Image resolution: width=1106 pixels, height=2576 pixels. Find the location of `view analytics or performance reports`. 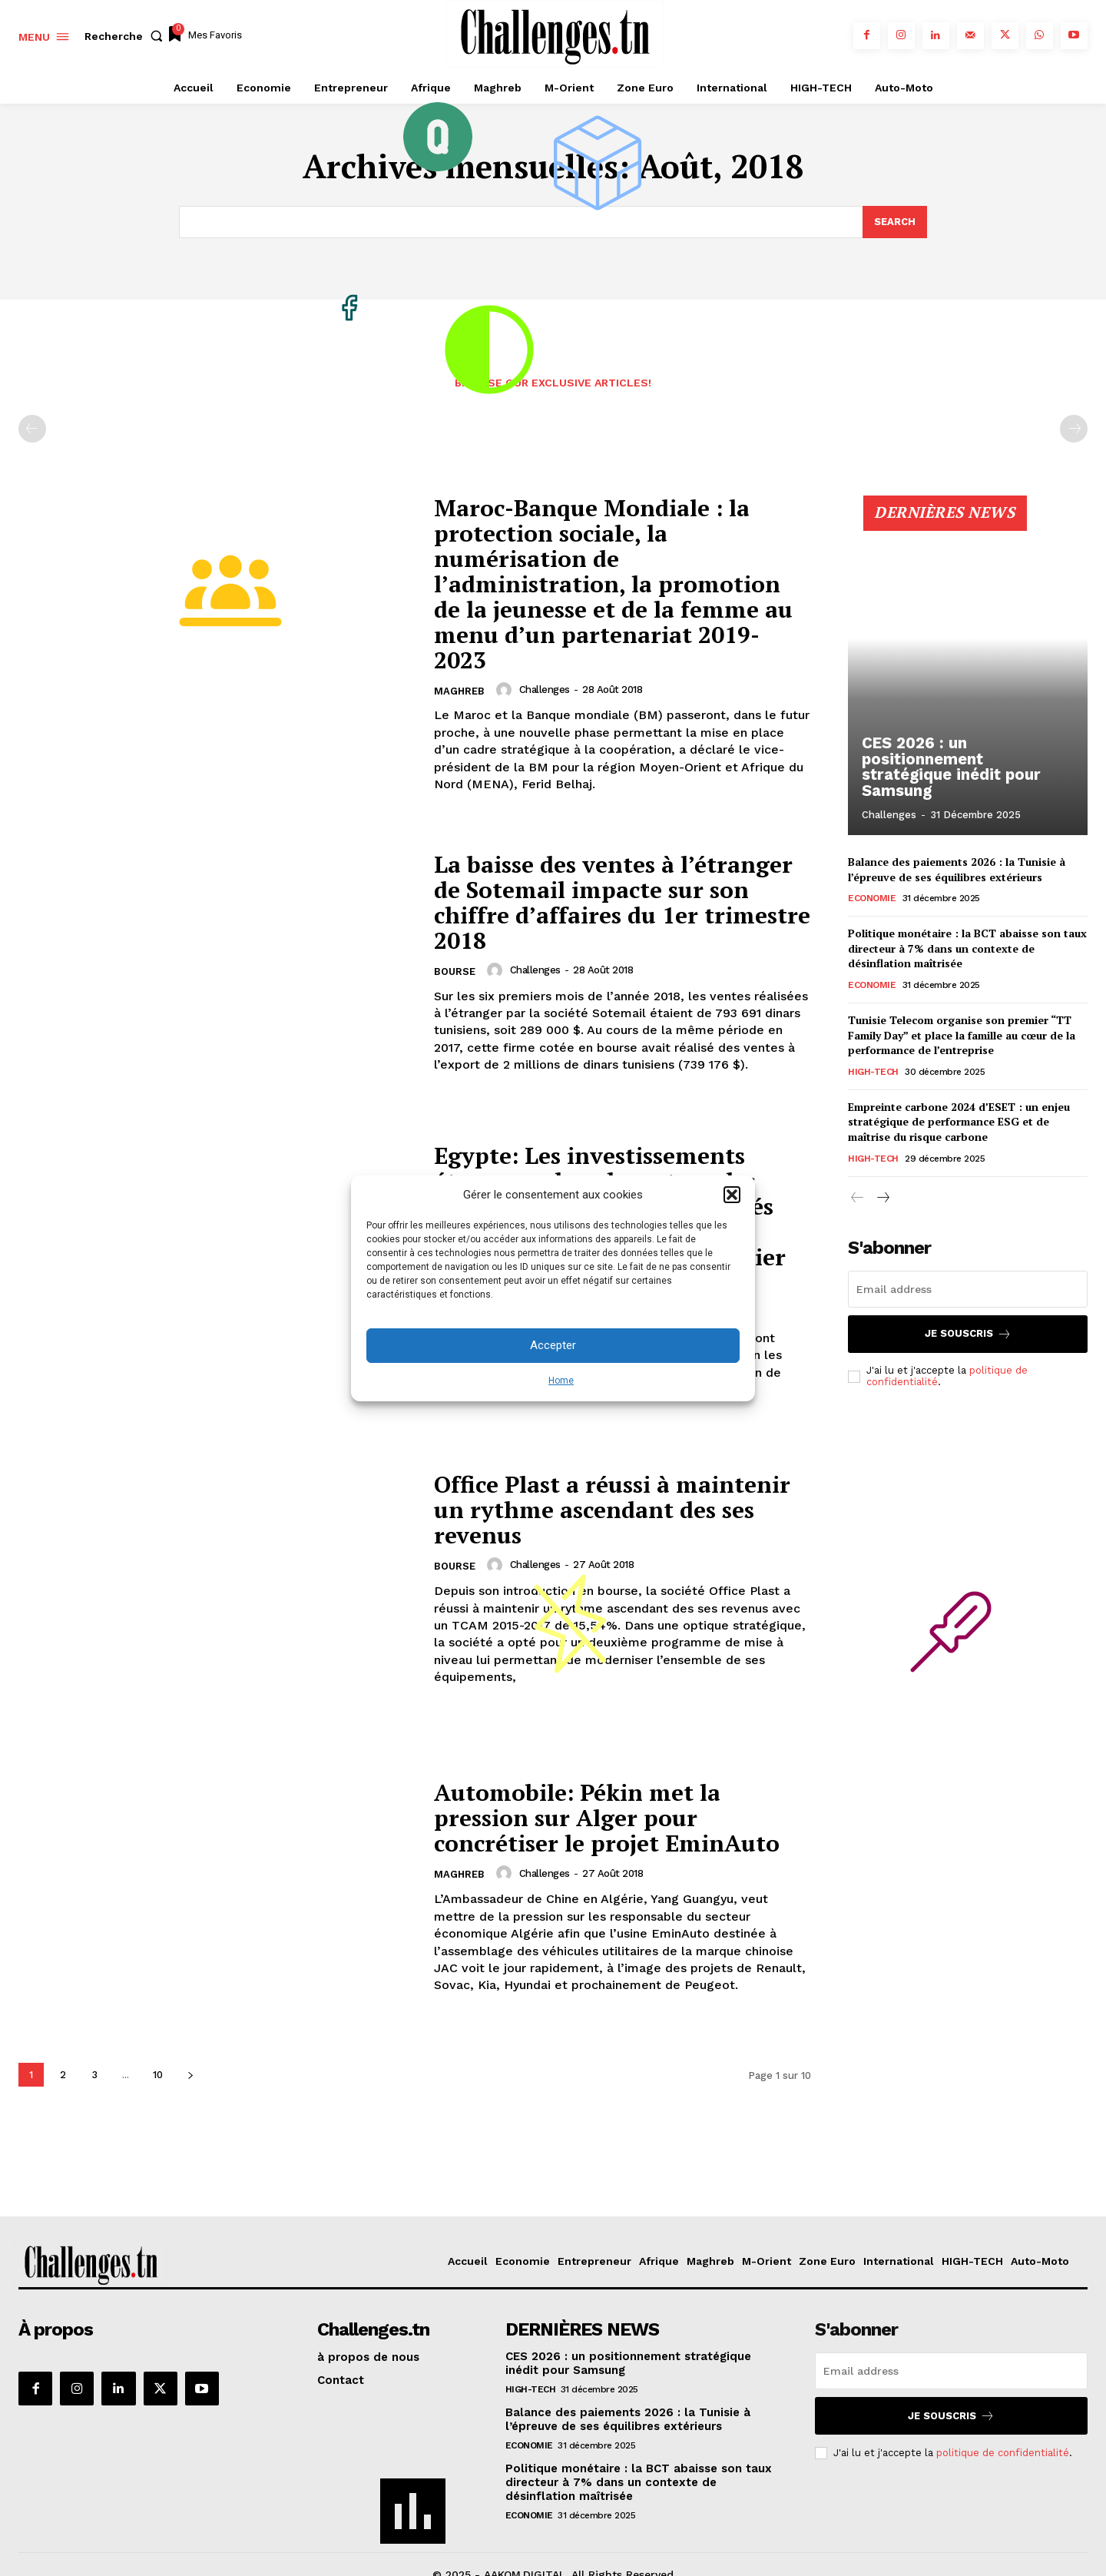

view analytics or performance reports is located at coordinates (412, 2511).